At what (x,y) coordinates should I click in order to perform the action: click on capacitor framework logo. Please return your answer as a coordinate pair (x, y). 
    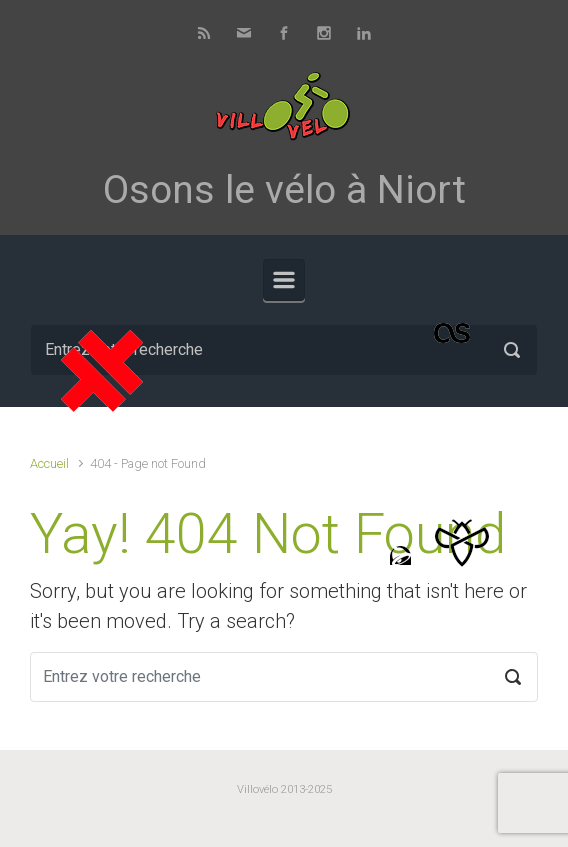
    Looking at the image, I should click on (102, 371).